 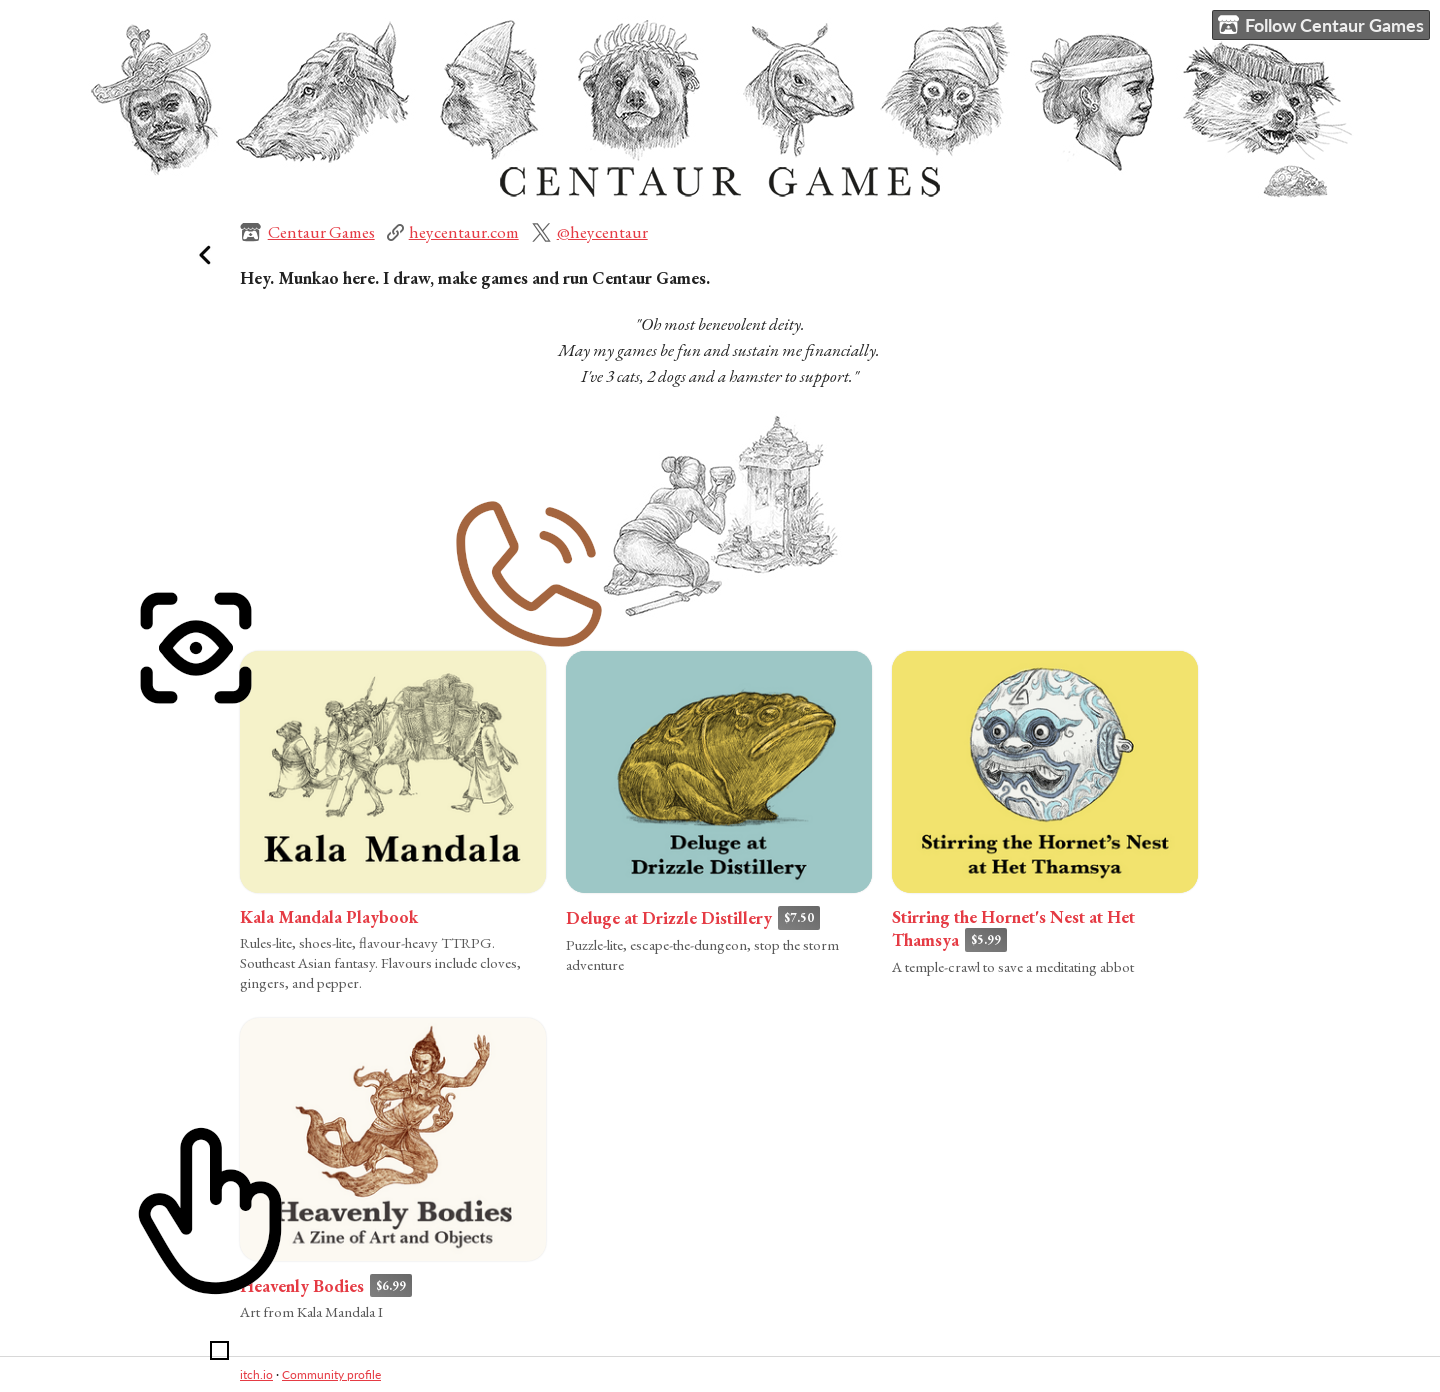 I want to click on make a phone call, so click(x=532, y=571).